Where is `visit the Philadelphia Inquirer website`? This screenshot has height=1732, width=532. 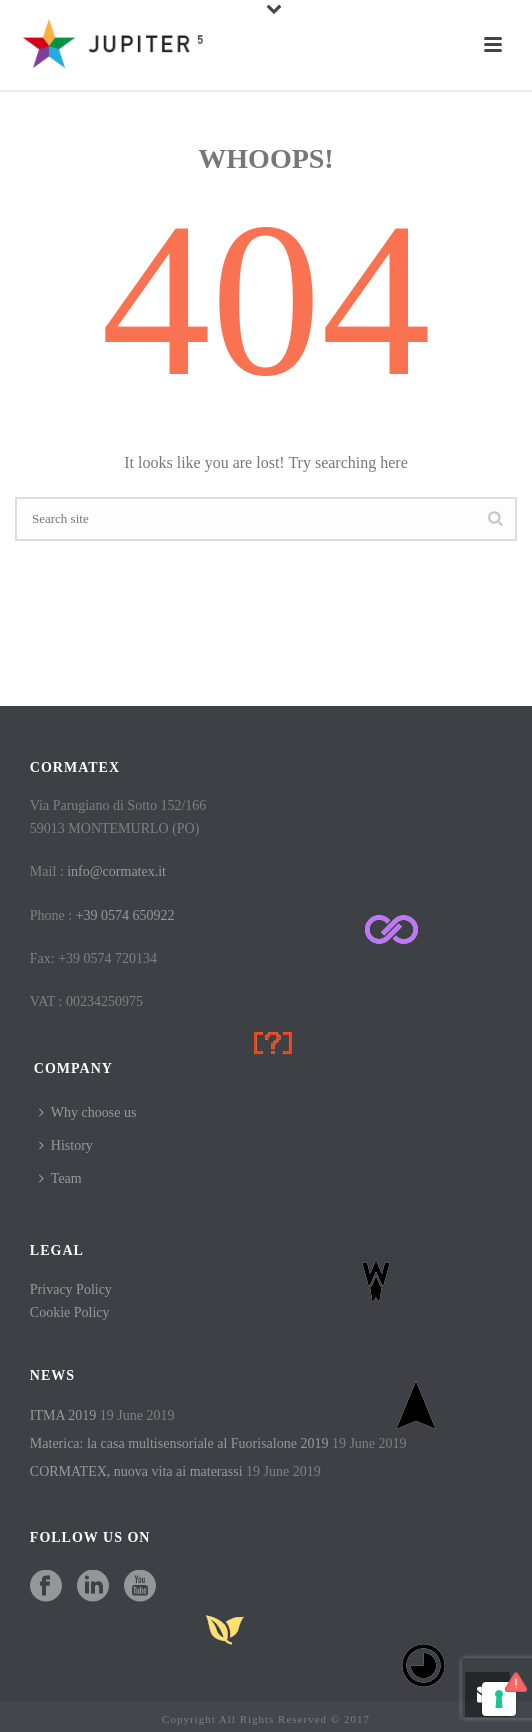
visit the Philadelphia Inquirer website is located at coordinates (273, 1043).